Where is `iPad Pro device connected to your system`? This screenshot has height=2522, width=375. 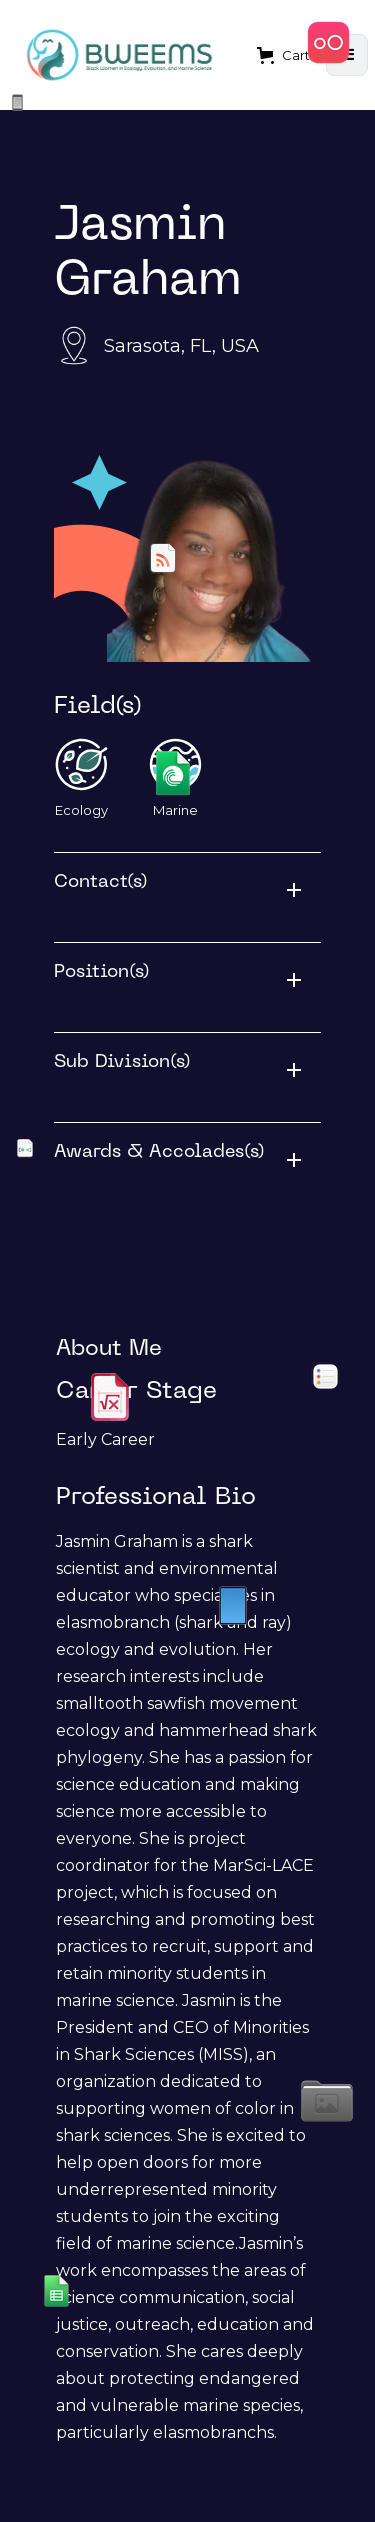
iPad Pro device connected to your system is located at coordinates (233, 1606).